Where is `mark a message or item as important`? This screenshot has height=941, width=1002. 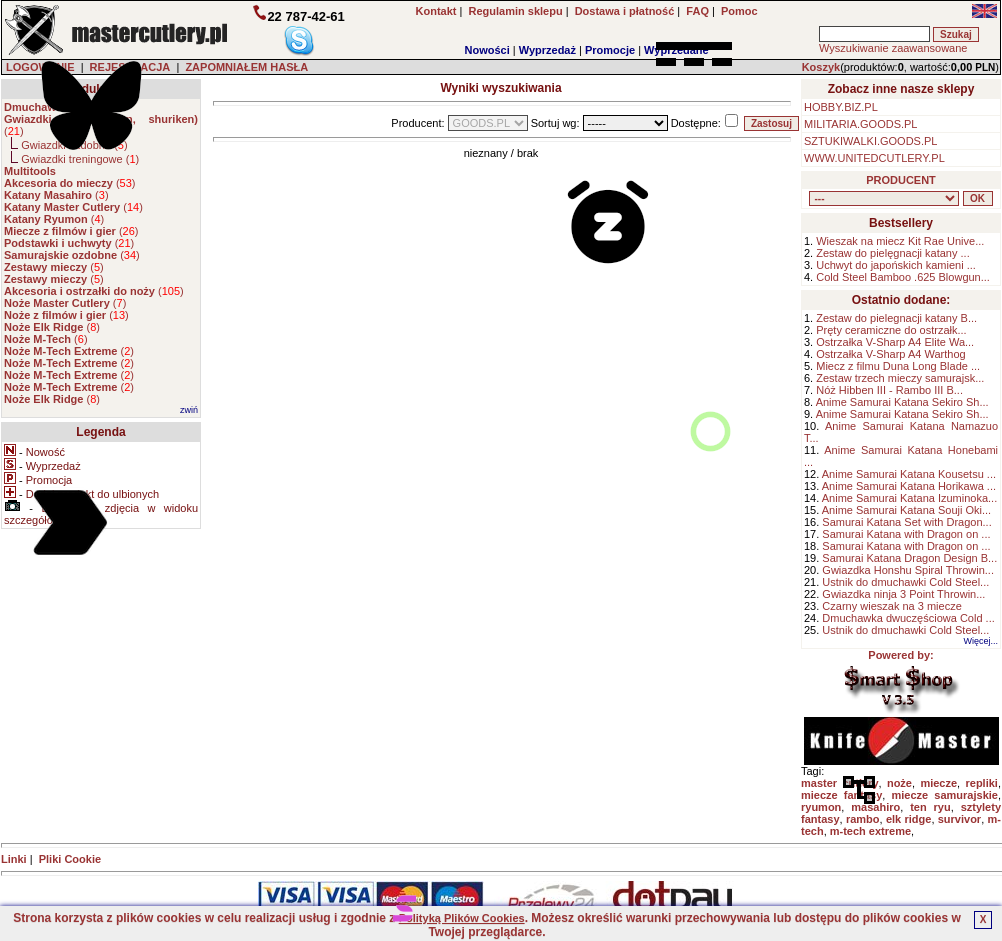 mark a message or item as important is located at coordinates (66, 522).